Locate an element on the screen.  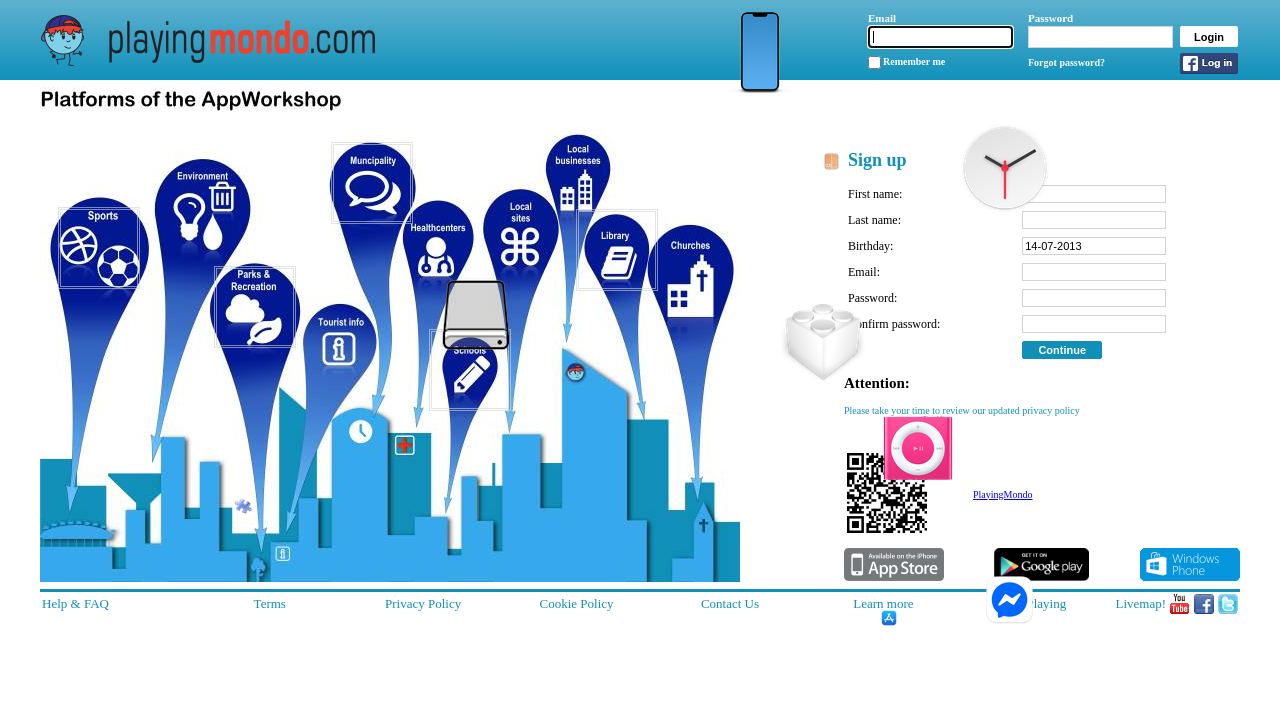
iPod shuffle device connected is located at coordinates (918, 448).